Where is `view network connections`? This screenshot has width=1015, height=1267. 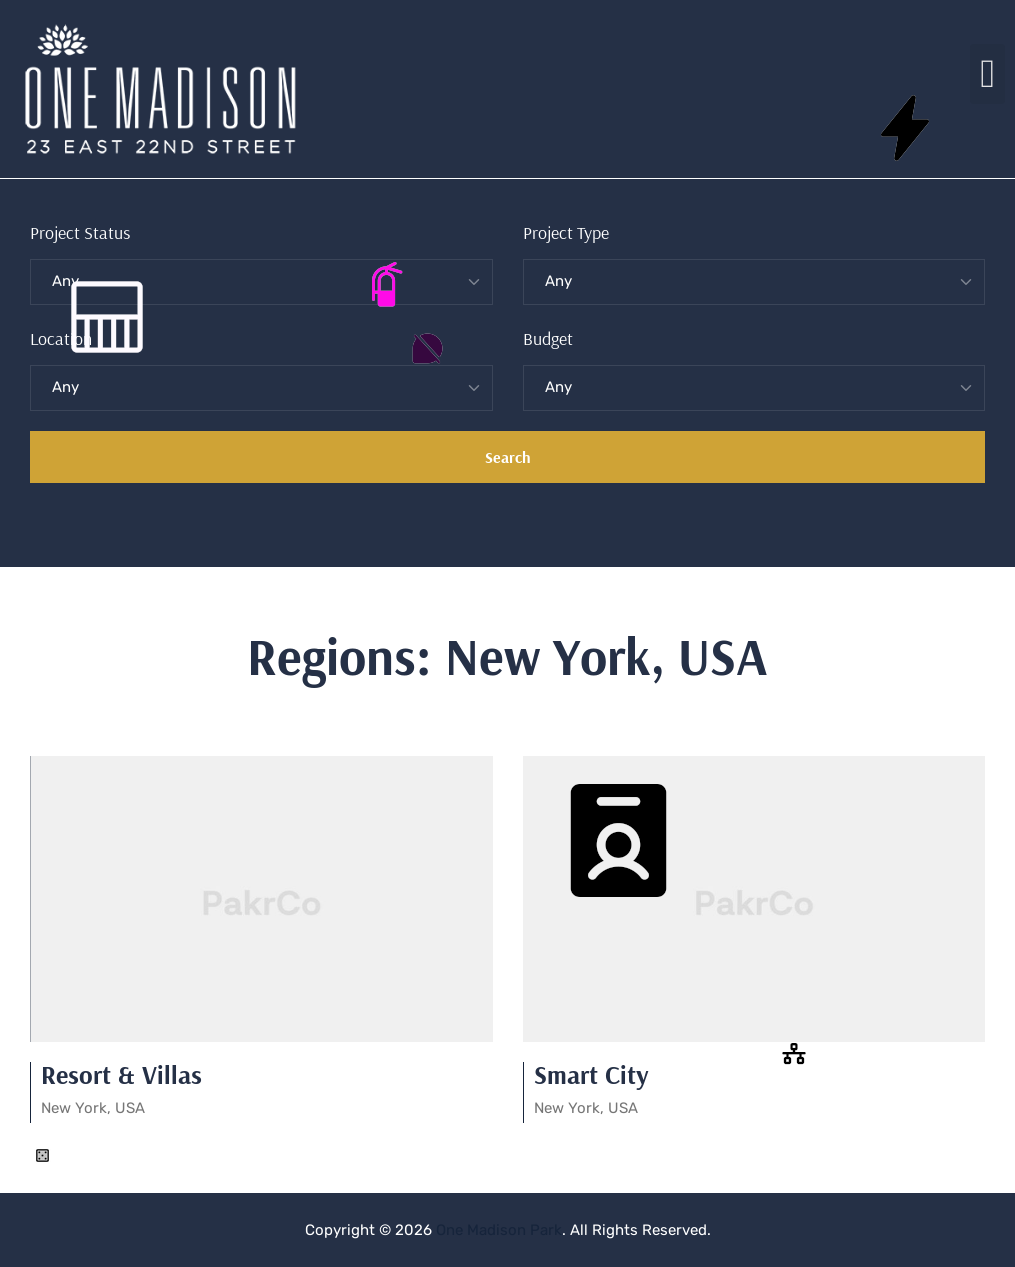
view network connections is located at coordinates (794, 1054).